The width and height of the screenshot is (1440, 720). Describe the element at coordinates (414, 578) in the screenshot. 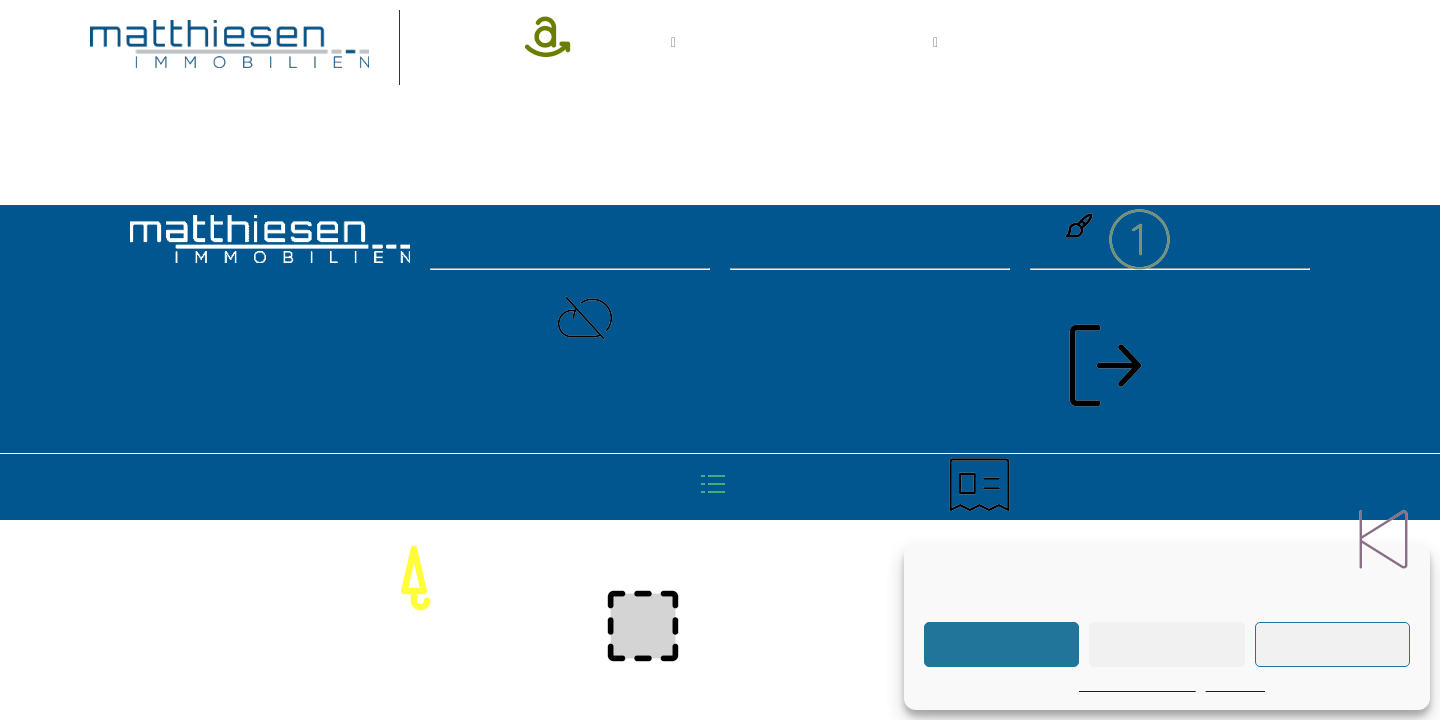

I see `indicates dry or clear weather conditions` at that location.